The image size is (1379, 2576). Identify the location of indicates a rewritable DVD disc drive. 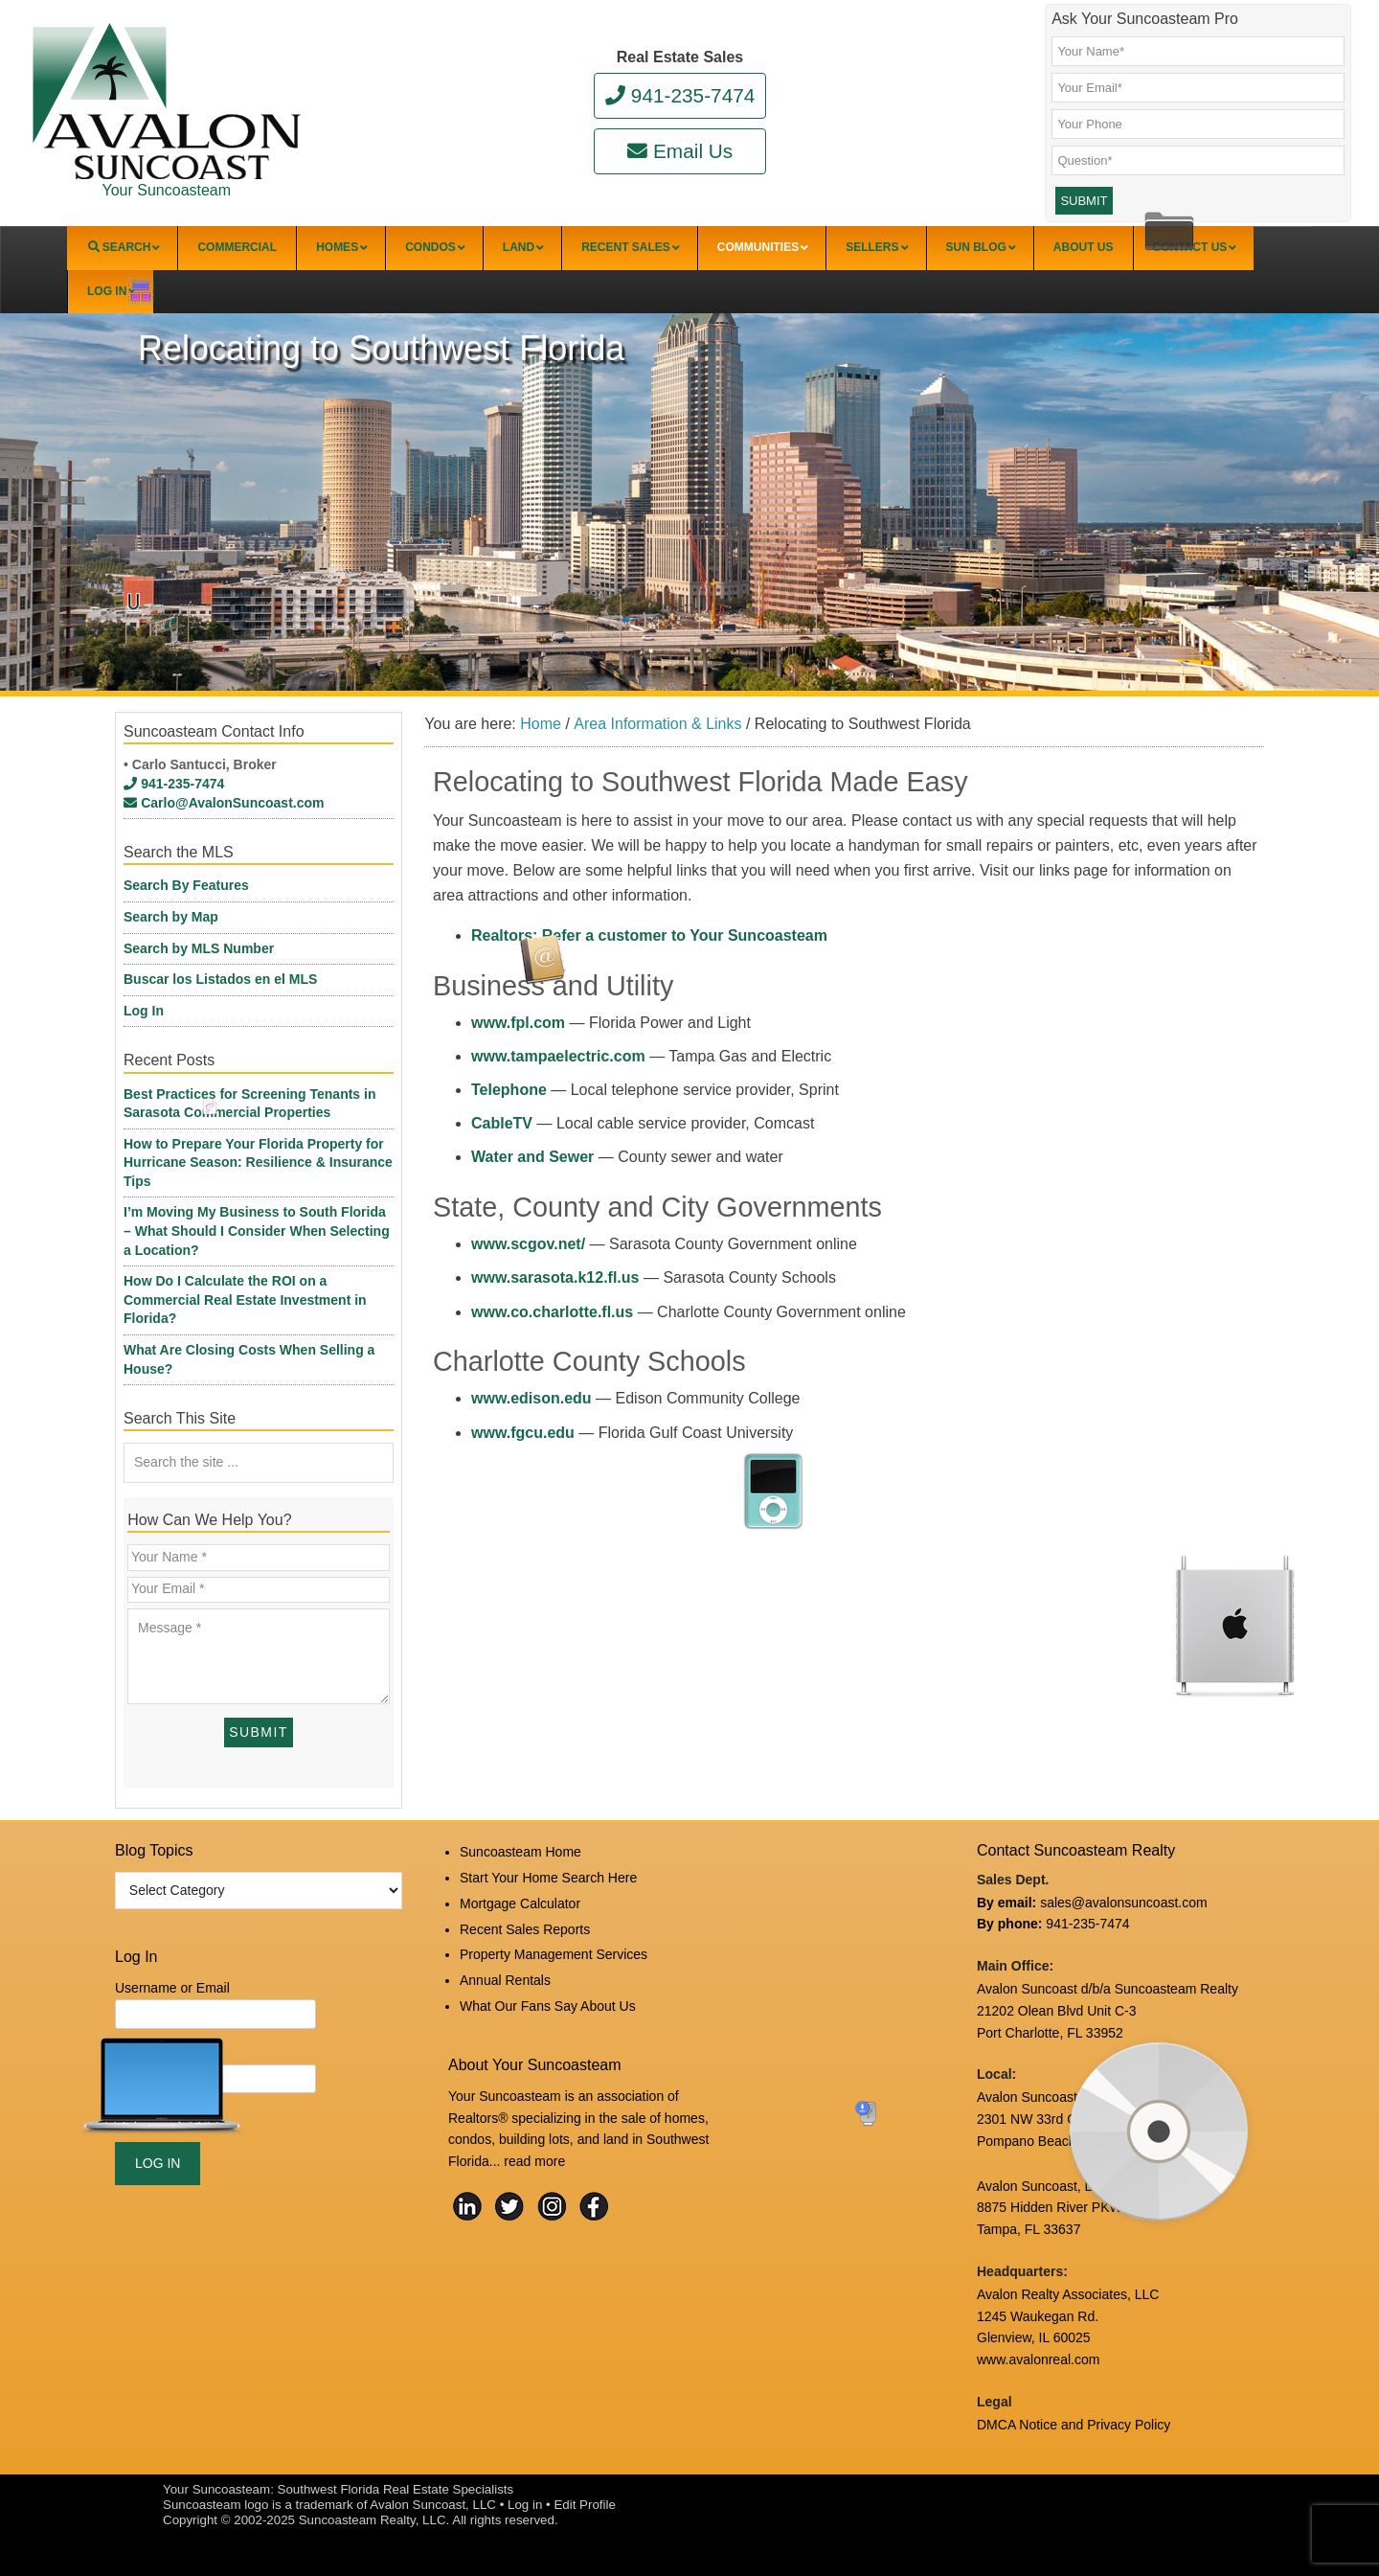
(1159, 2131).